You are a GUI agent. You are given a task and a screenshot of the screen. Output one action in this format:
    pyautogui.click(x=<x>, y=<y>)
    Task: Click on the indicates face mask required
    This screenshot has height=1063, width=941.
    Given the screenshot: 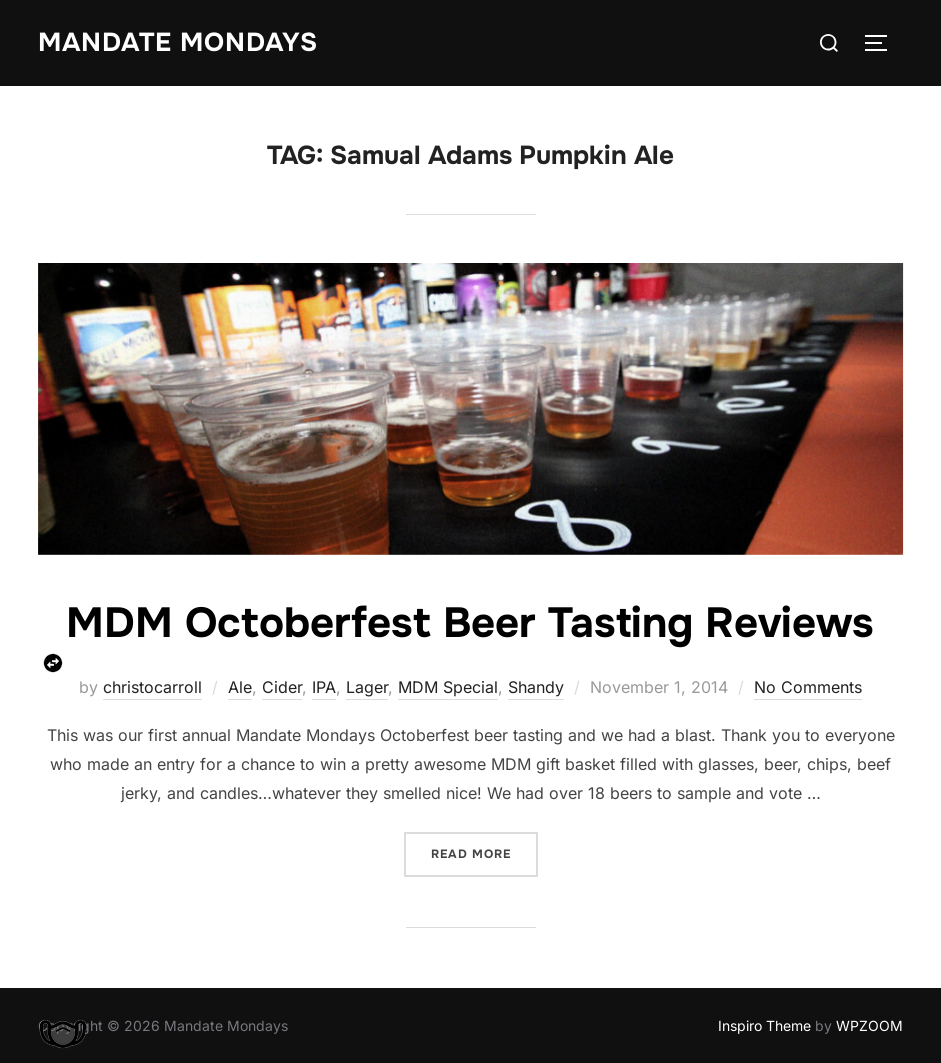 What is the action you would take?
    pyautogui.click(x=63, y=1034)
    